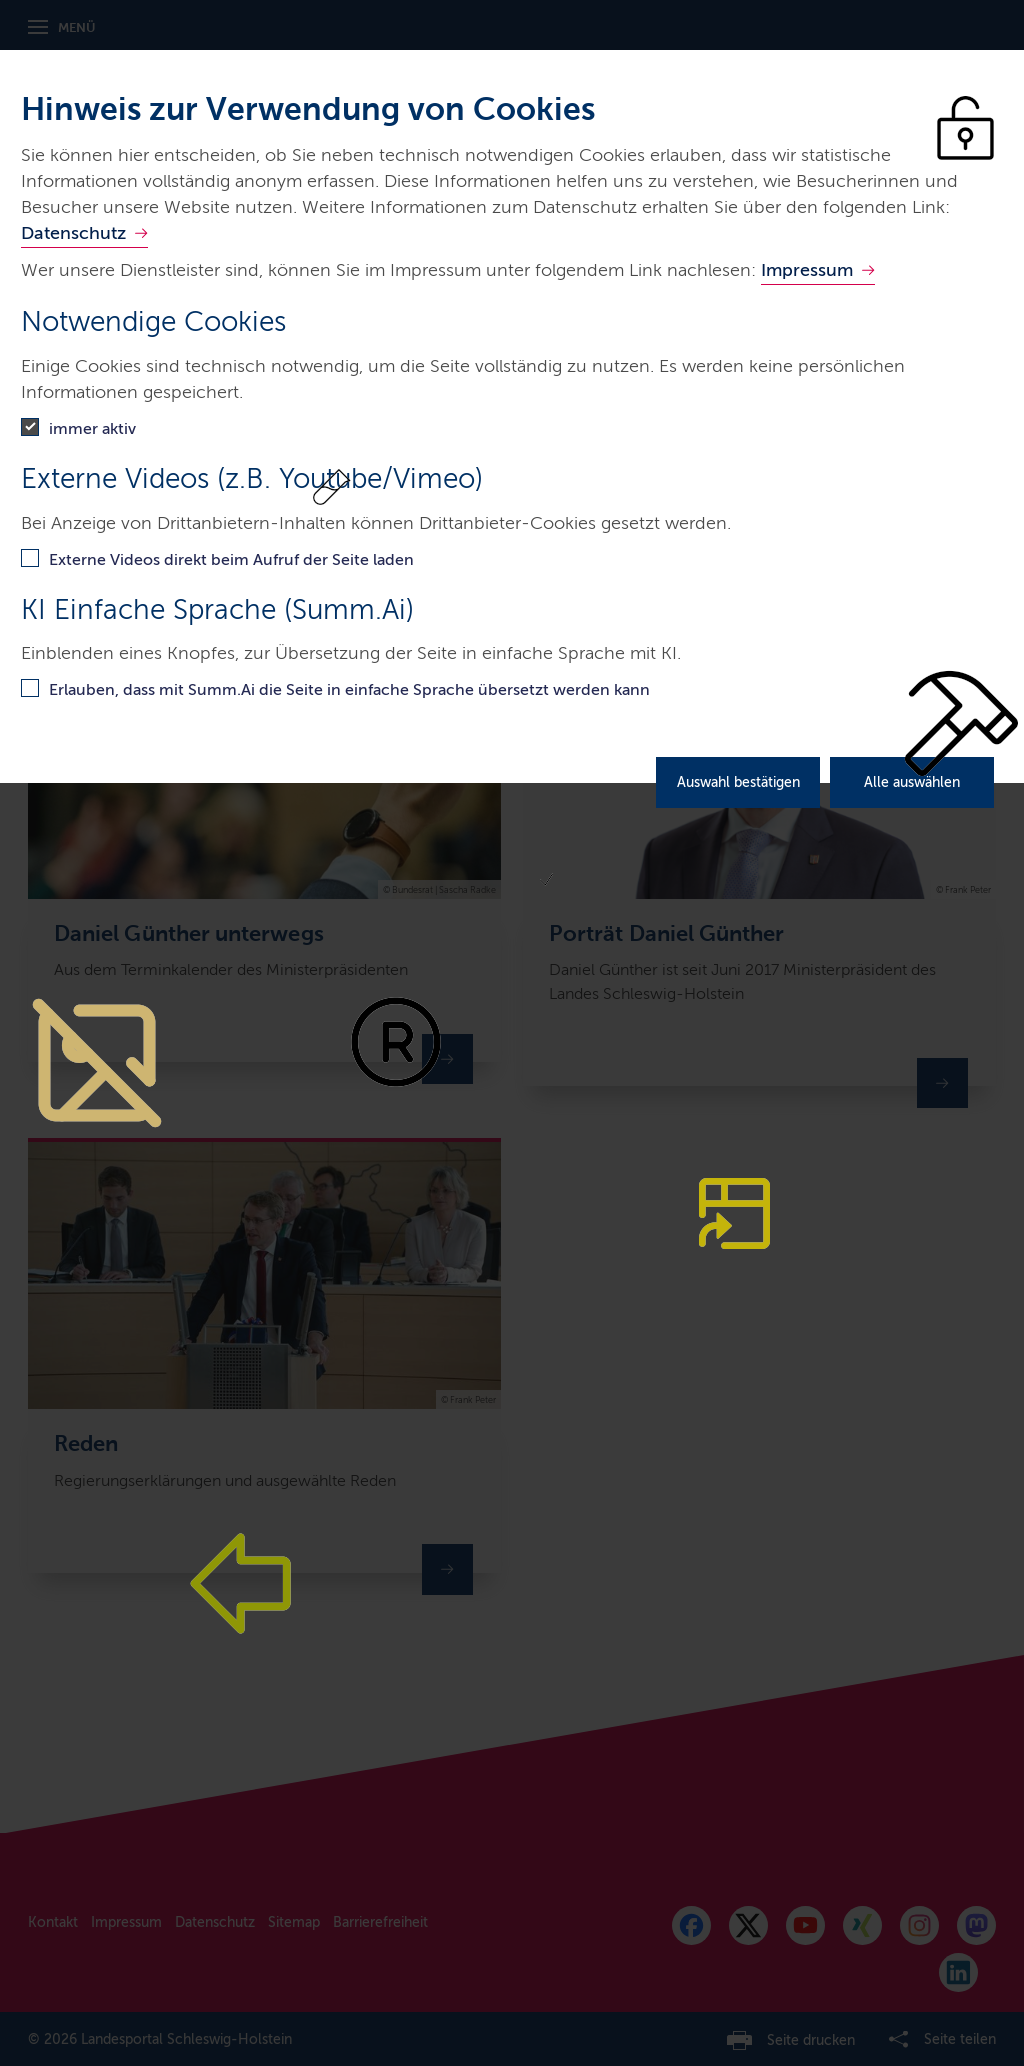 The width and height of the screenshot is (1024, 2066). Describe the element at coordinates (396, 1042) in the screenshot. I see `indicates registered trademark status` at that location.